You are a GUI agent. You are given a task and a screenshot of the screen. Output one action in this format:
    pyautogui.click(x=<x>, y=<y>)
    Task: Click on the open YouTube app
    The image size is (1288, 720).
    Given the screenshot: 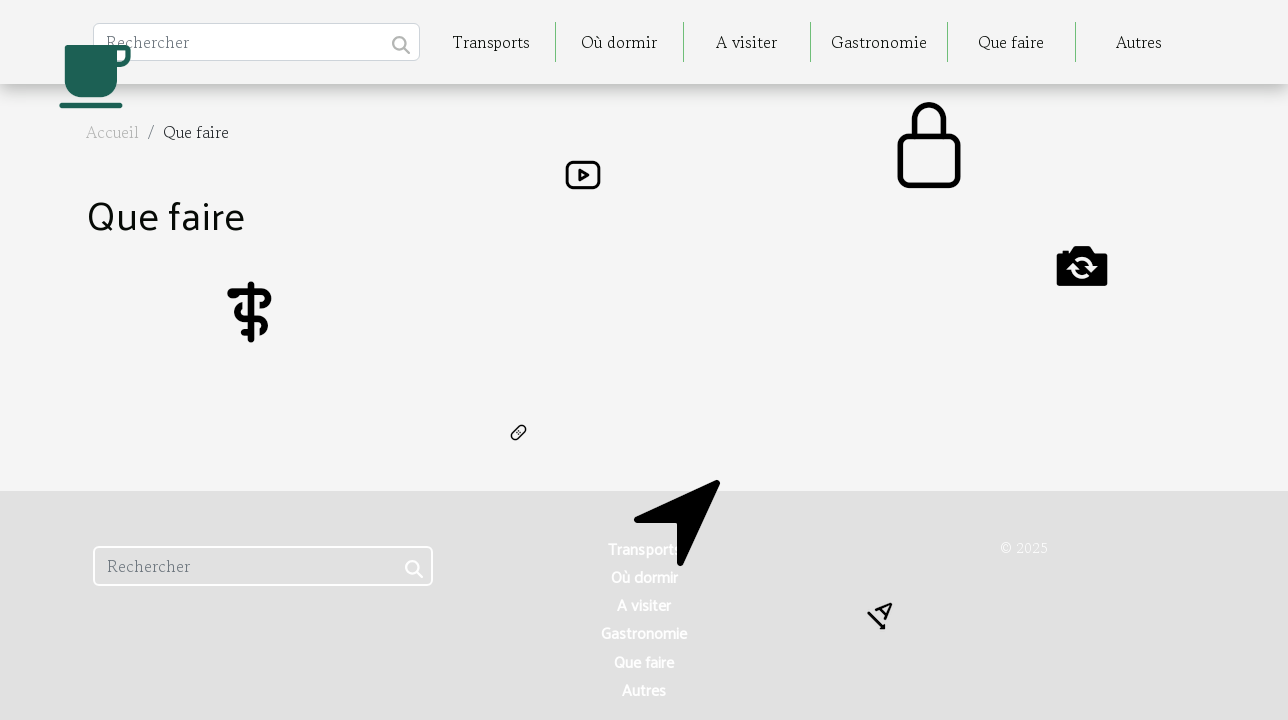 What is the action you would take?
    pyautogui.click(x=583, y=175)
    